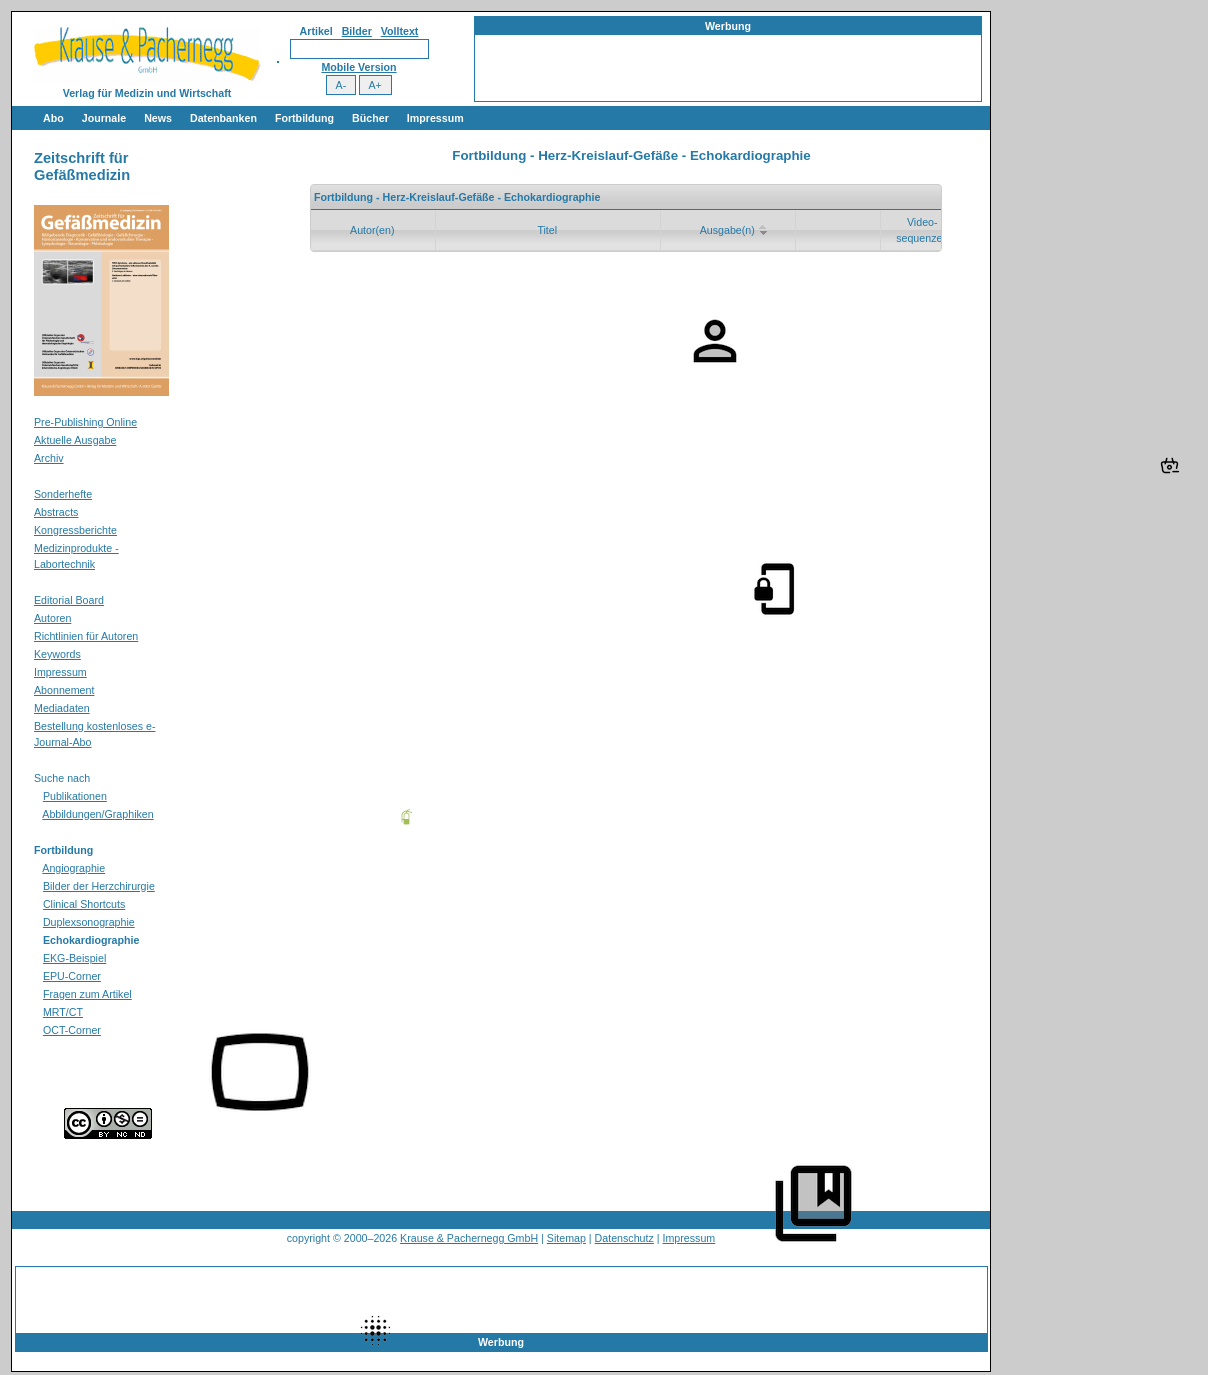 The image size is (1208, 1375). I want to click on fire safety equipment indicator, so click(406, 817).